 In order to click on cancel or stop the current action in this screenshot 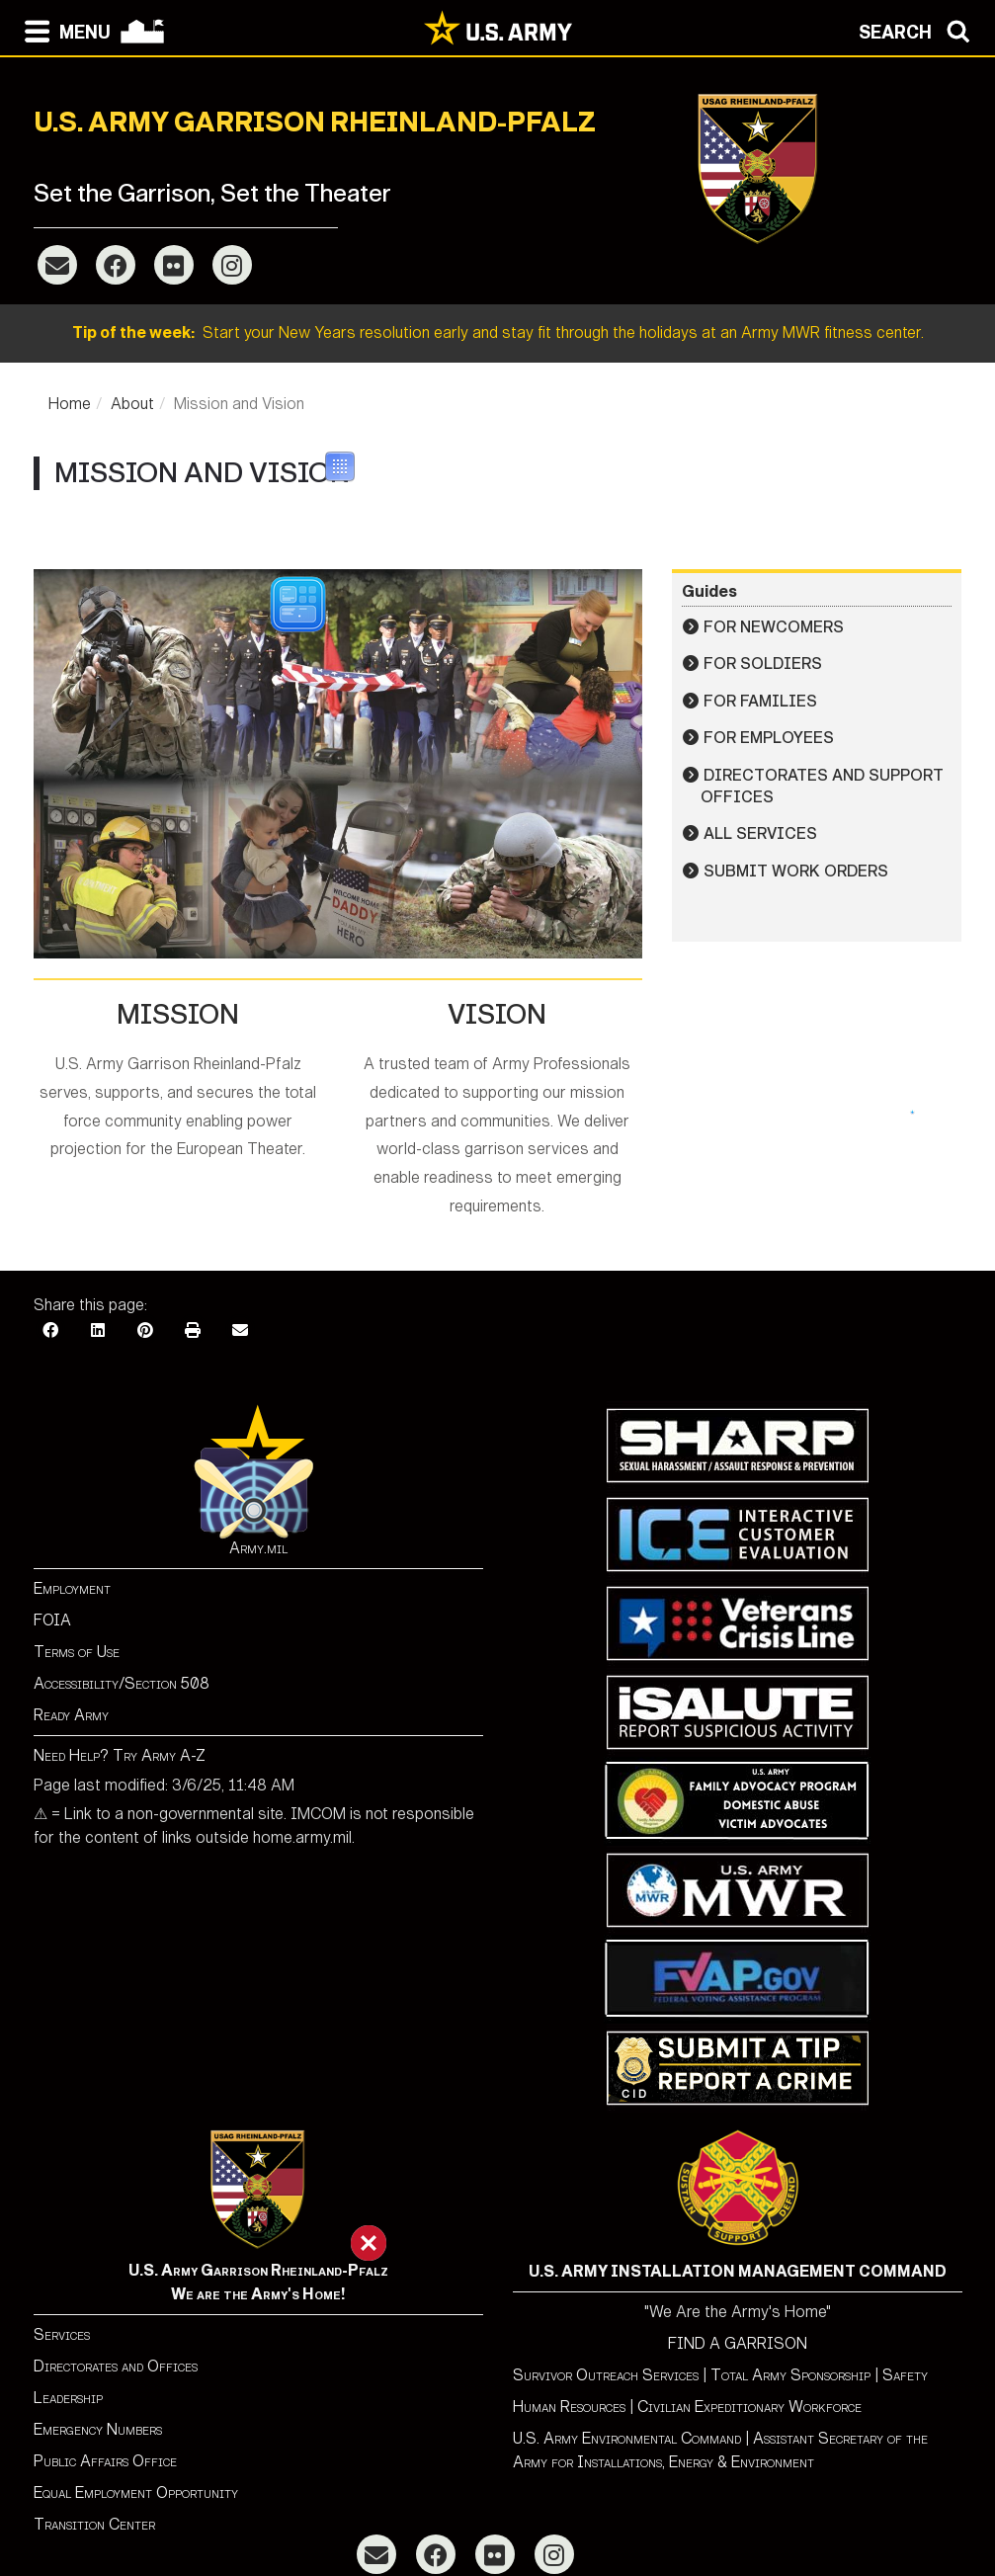, I will do `click(369, 2243)`.